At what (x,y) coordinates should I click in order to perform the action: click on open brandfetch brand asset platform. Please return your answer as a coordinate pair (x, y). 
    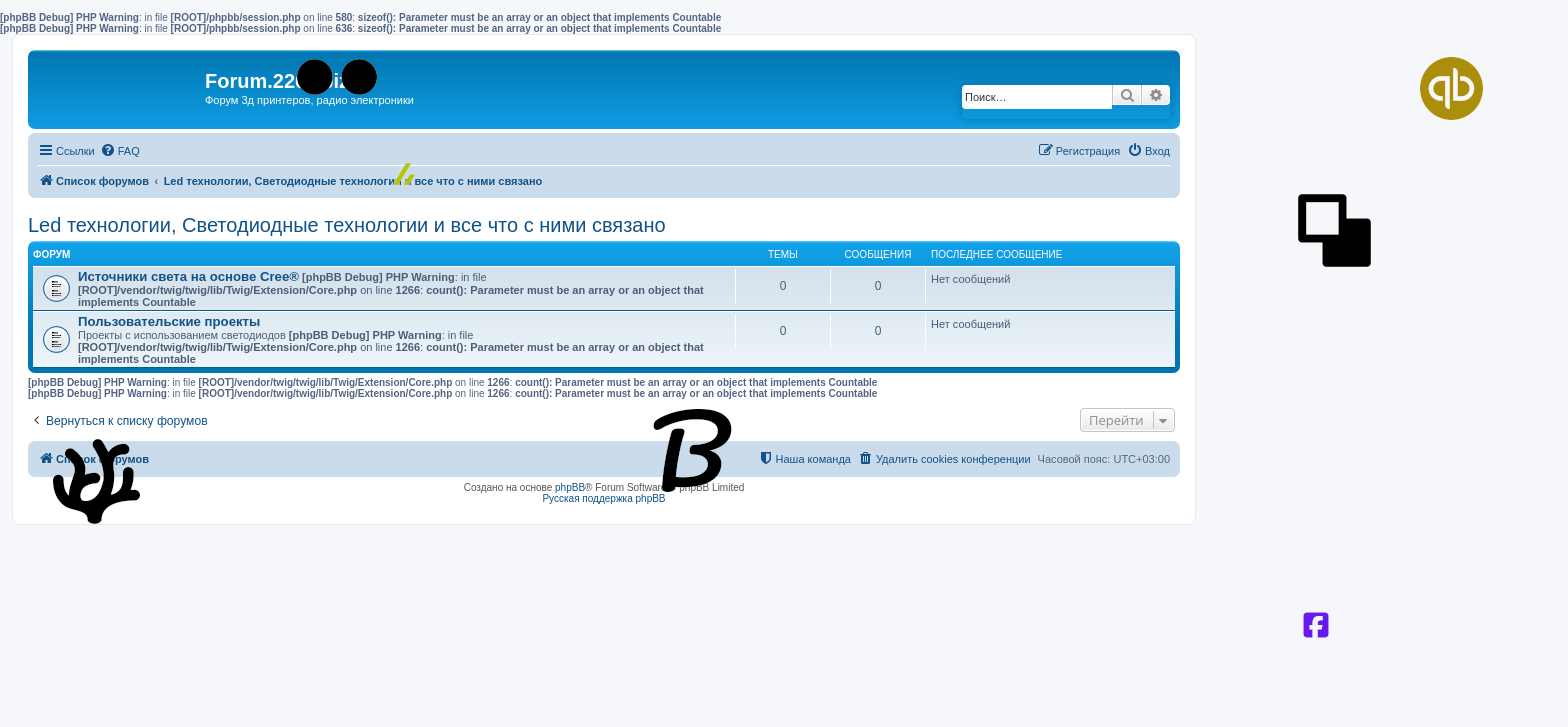
    Looking at the image, I should click on (692, 450).